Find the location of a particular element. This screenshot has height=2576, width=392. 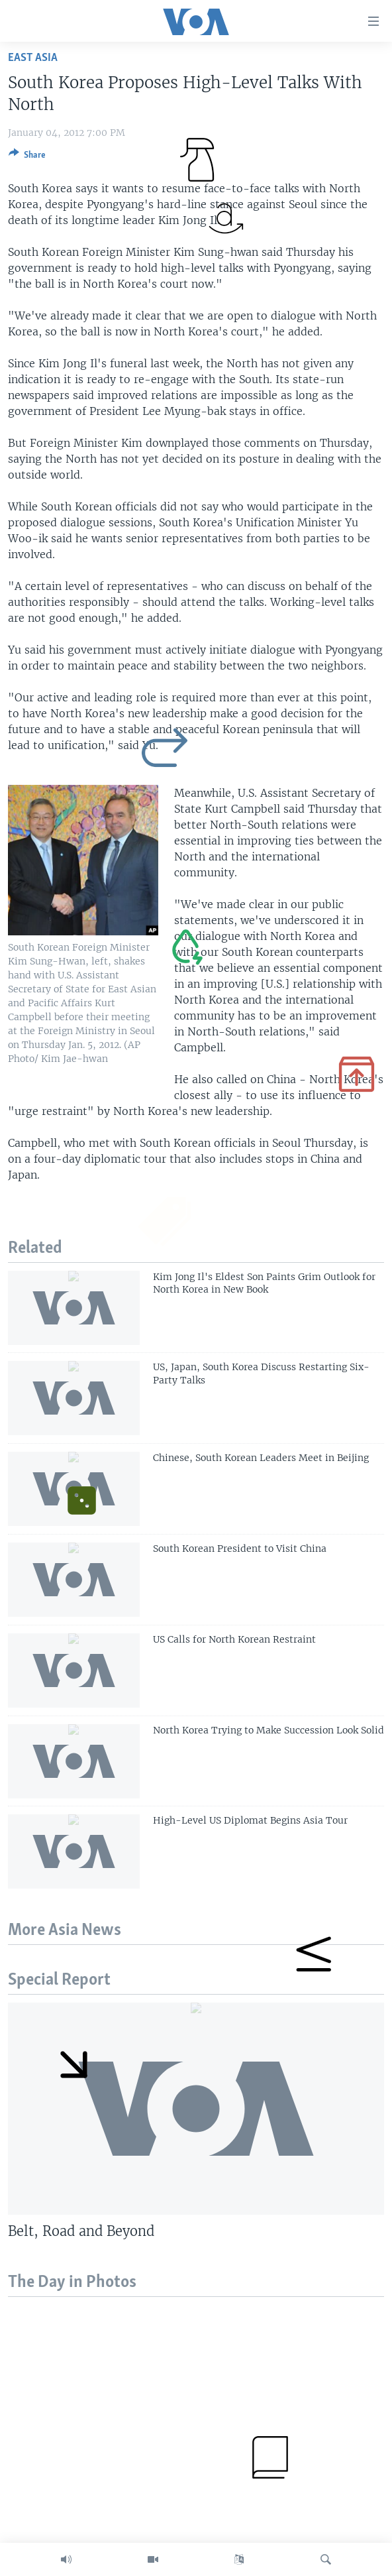

visit amazon.com is located at coordinates (224, 217).